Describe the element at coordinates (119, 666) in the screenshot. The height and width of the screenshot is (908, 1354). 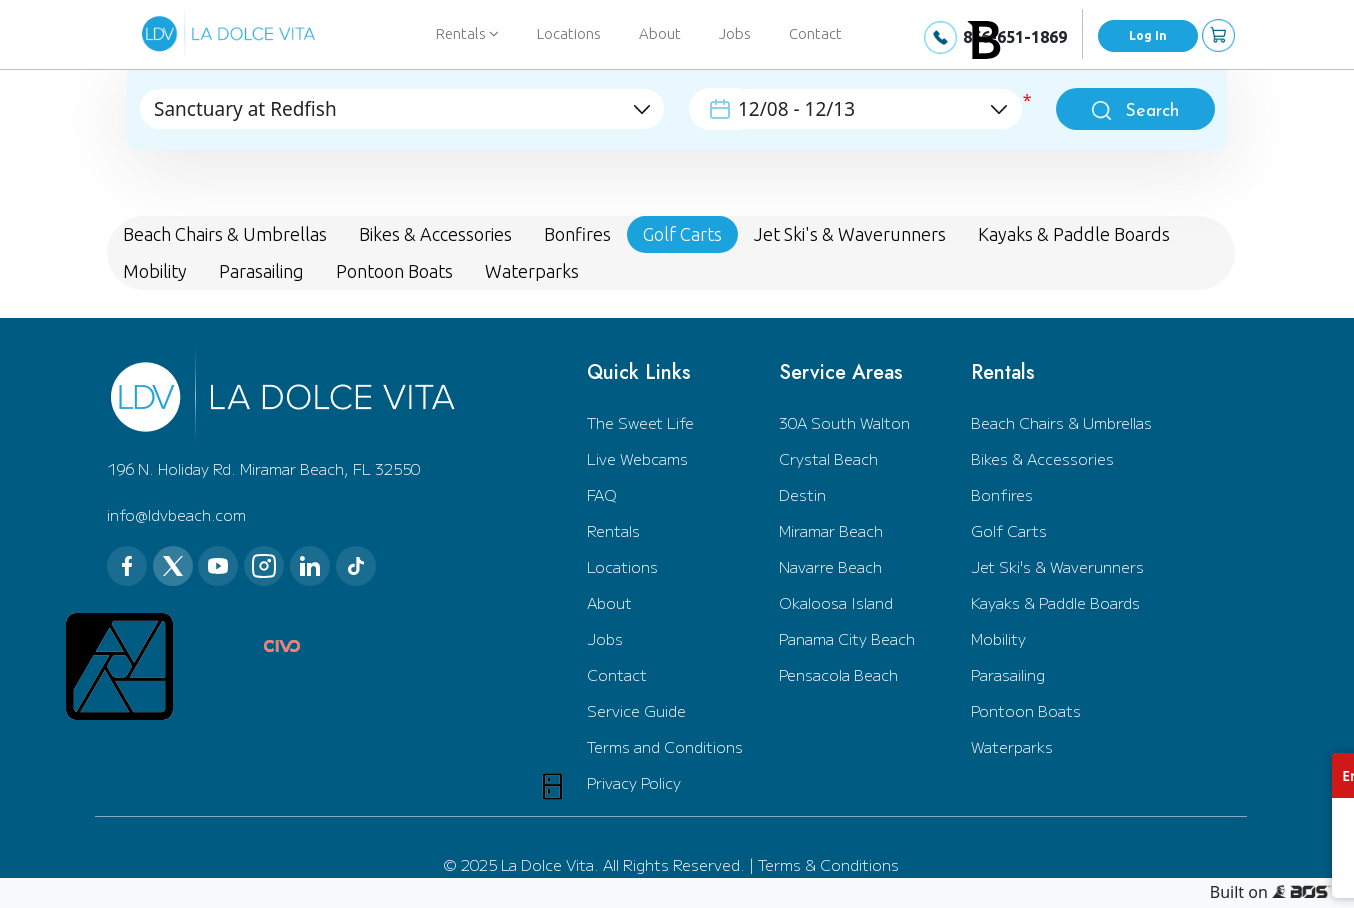
I see `open Affinity Photo application` at that location.